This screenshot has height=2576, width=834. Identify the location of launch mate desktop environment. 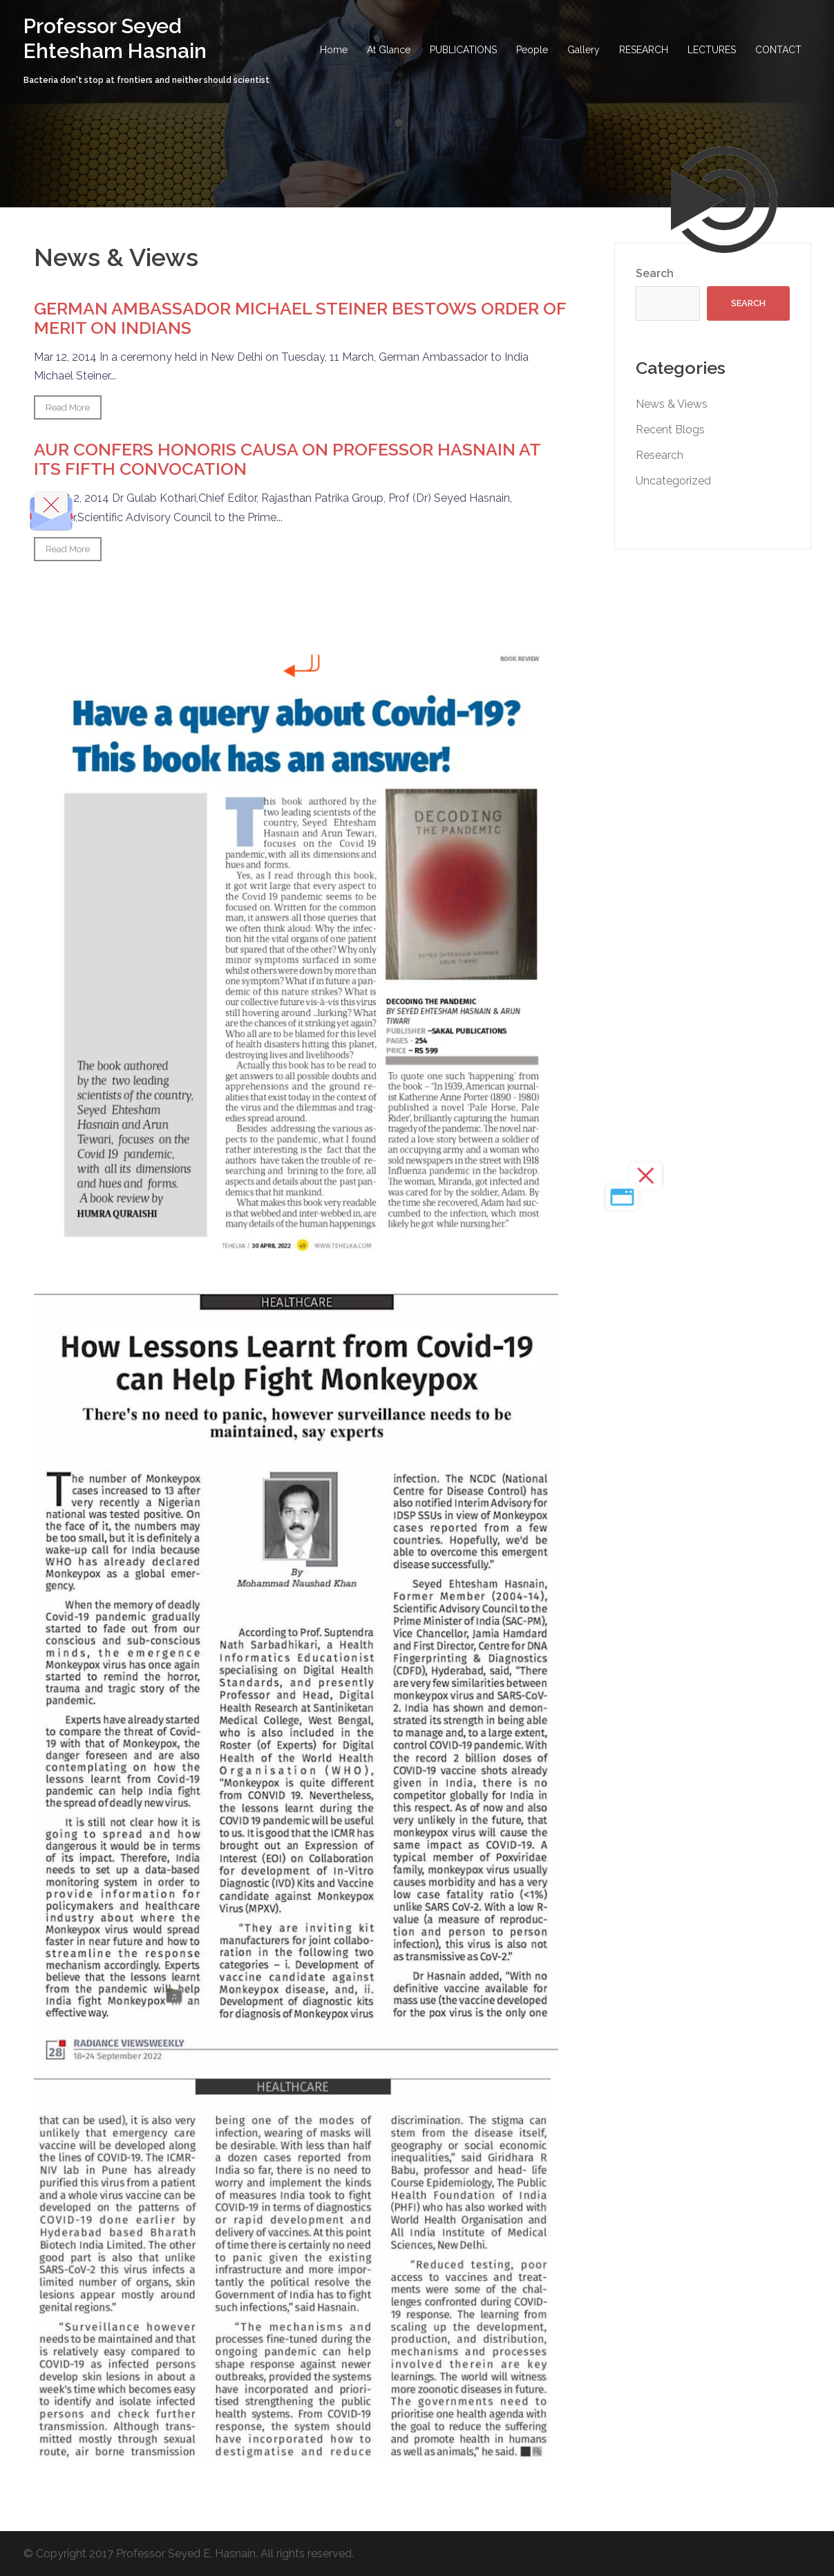
(724, 200).